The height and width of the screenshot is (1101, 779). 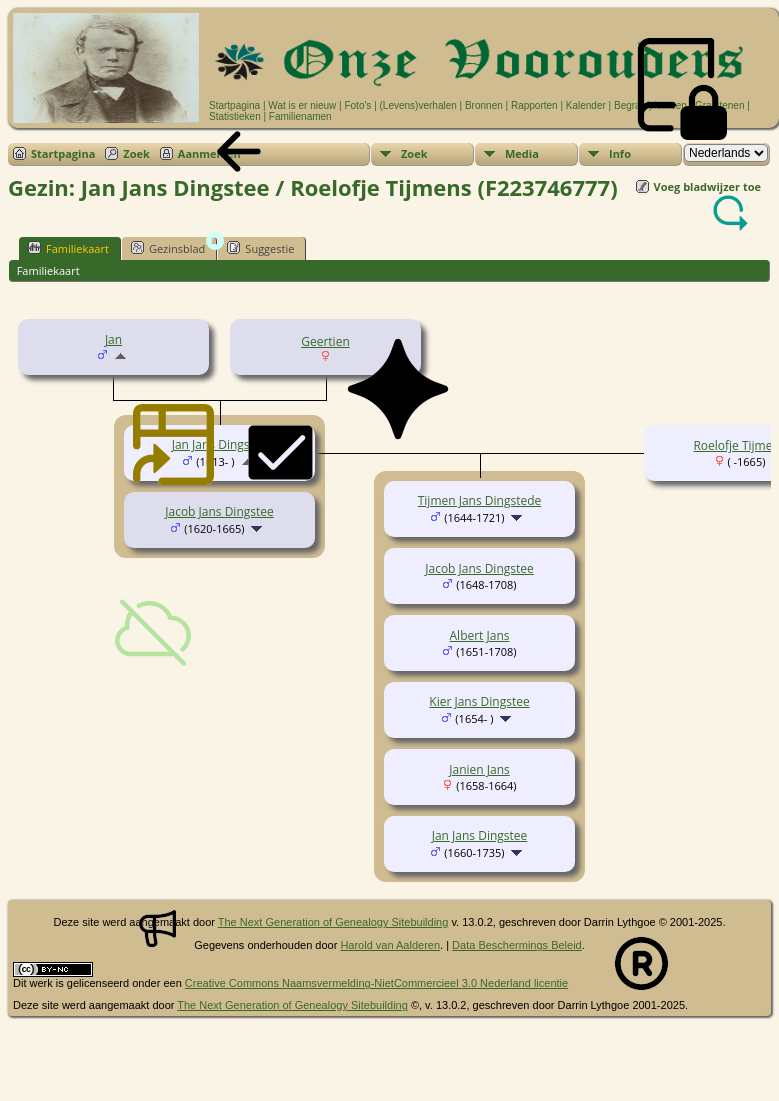 I want to click on make an announcement or broadcast, so click(x=157, y=928).